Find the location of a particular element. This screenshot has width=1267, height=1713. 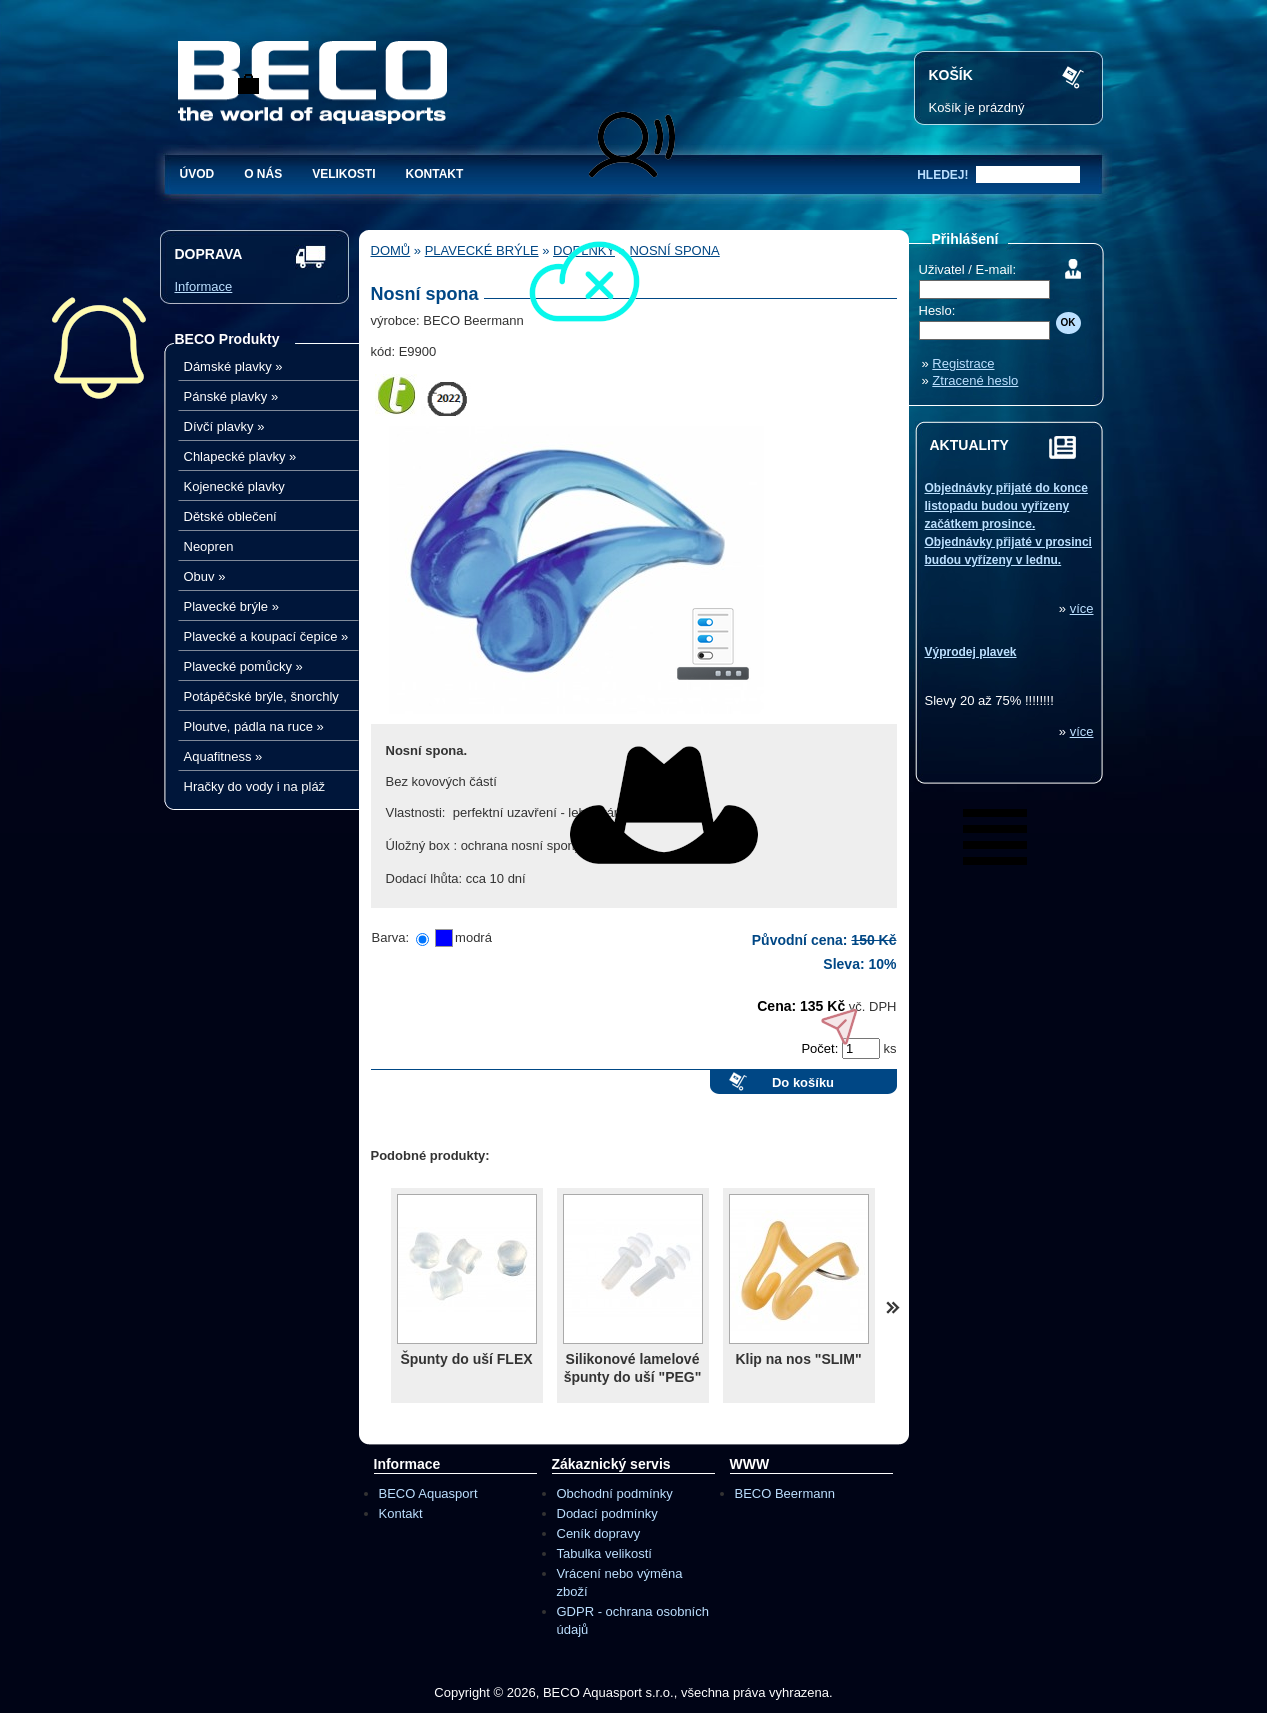

disconnect from cloud storage is located at coordinates (584, 281).